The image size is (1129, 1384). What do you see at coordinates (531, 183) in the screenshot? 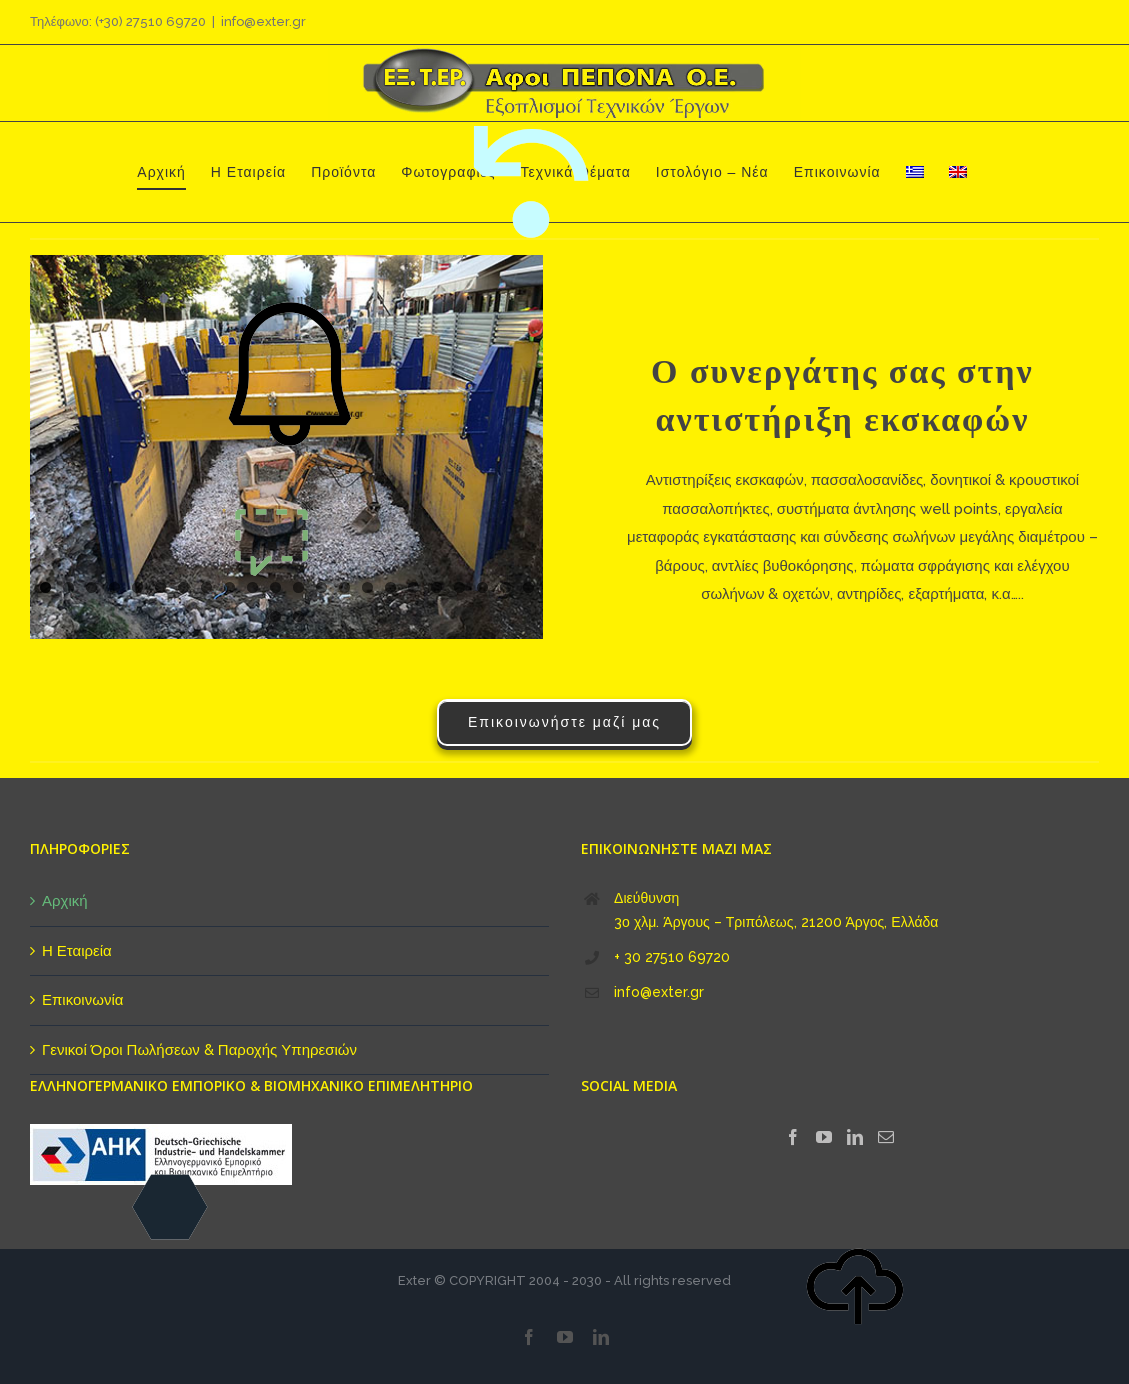
I see `step back to the previous line during debugging` at bounding box center [531, 183].